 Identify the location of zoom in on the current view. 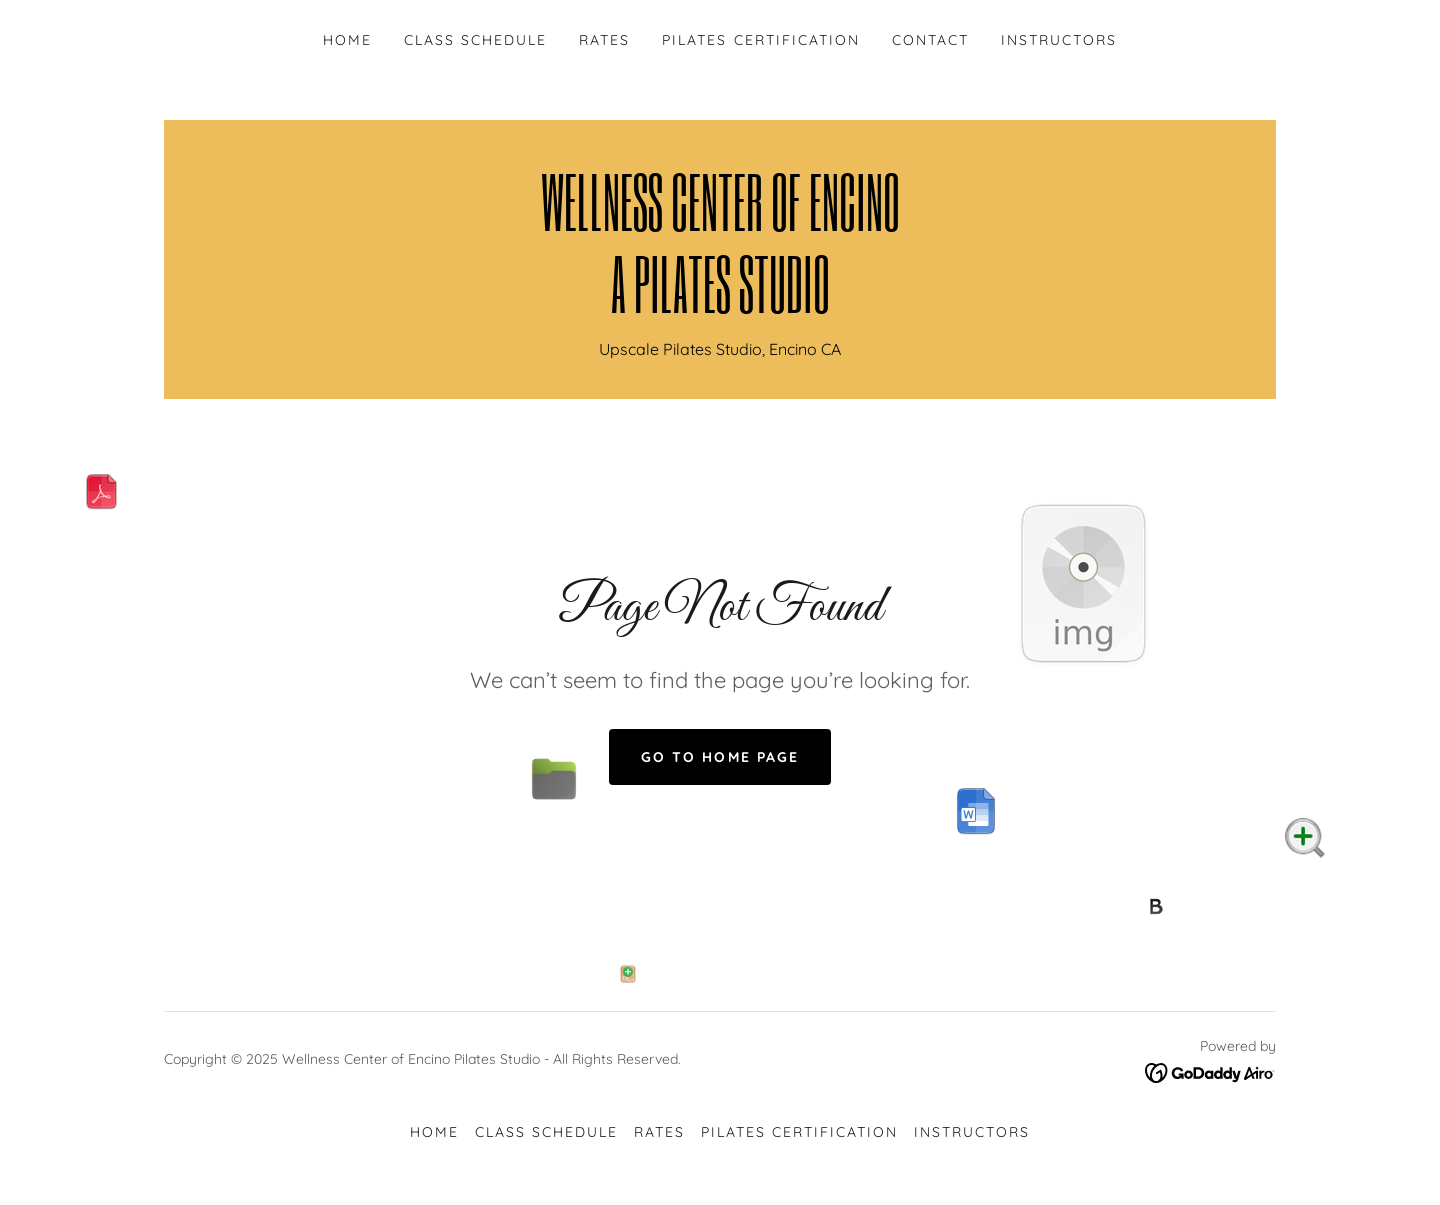
(1305, 838).